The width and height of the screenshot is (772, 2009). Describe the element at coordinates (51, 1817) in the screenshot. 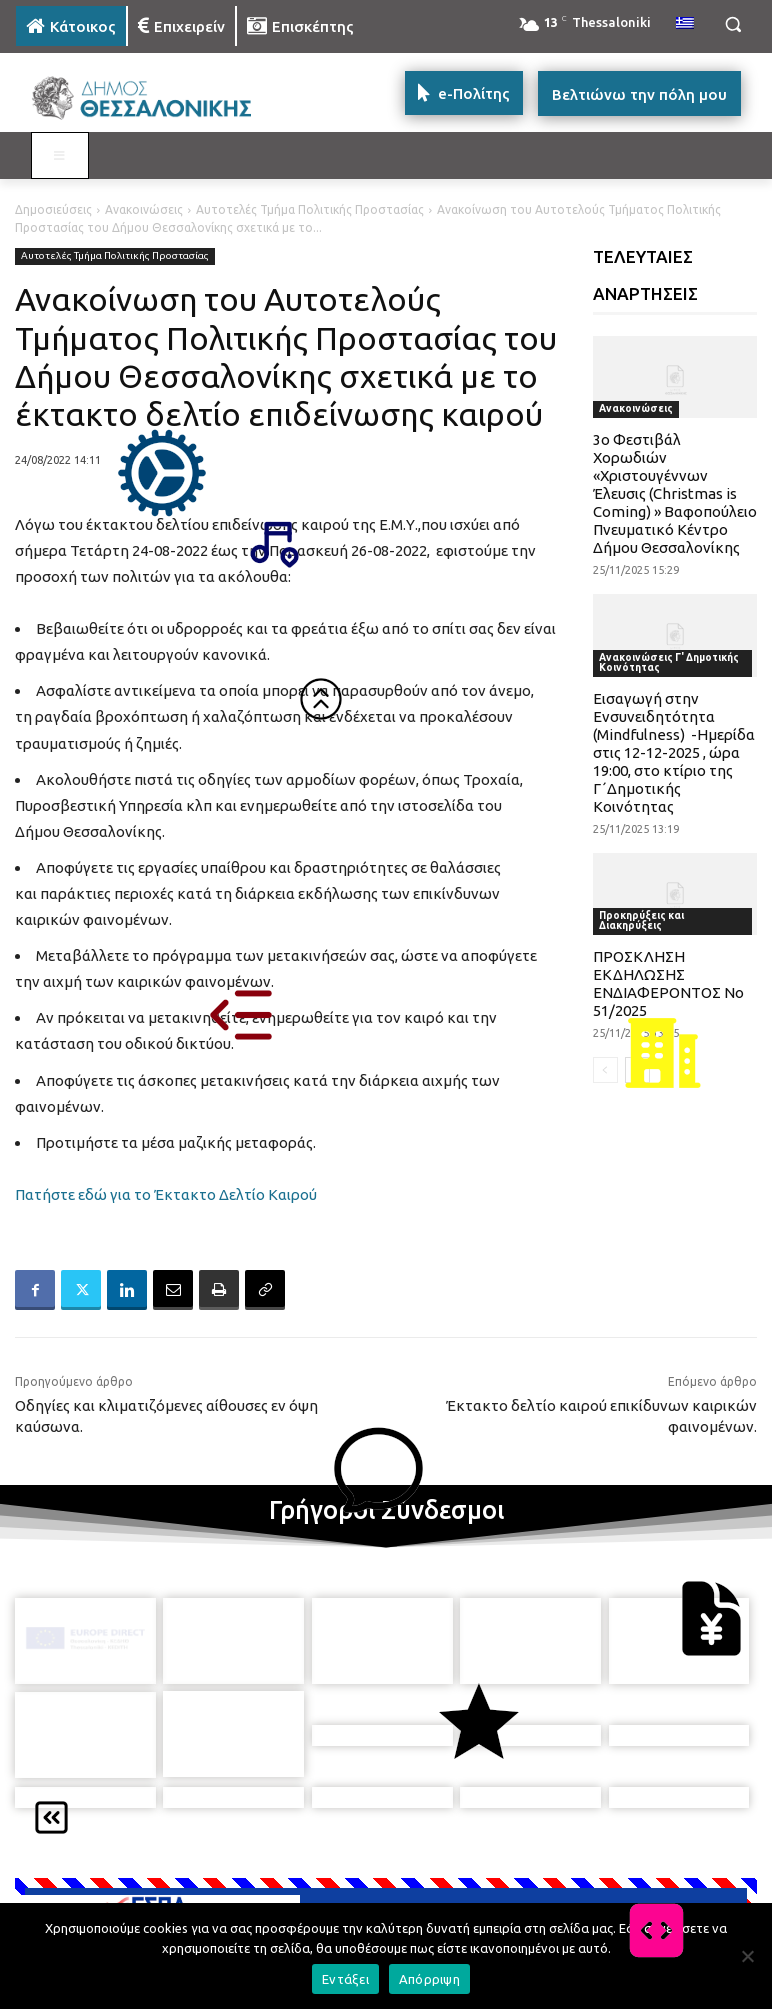

I see `go back to previous section` at that location.